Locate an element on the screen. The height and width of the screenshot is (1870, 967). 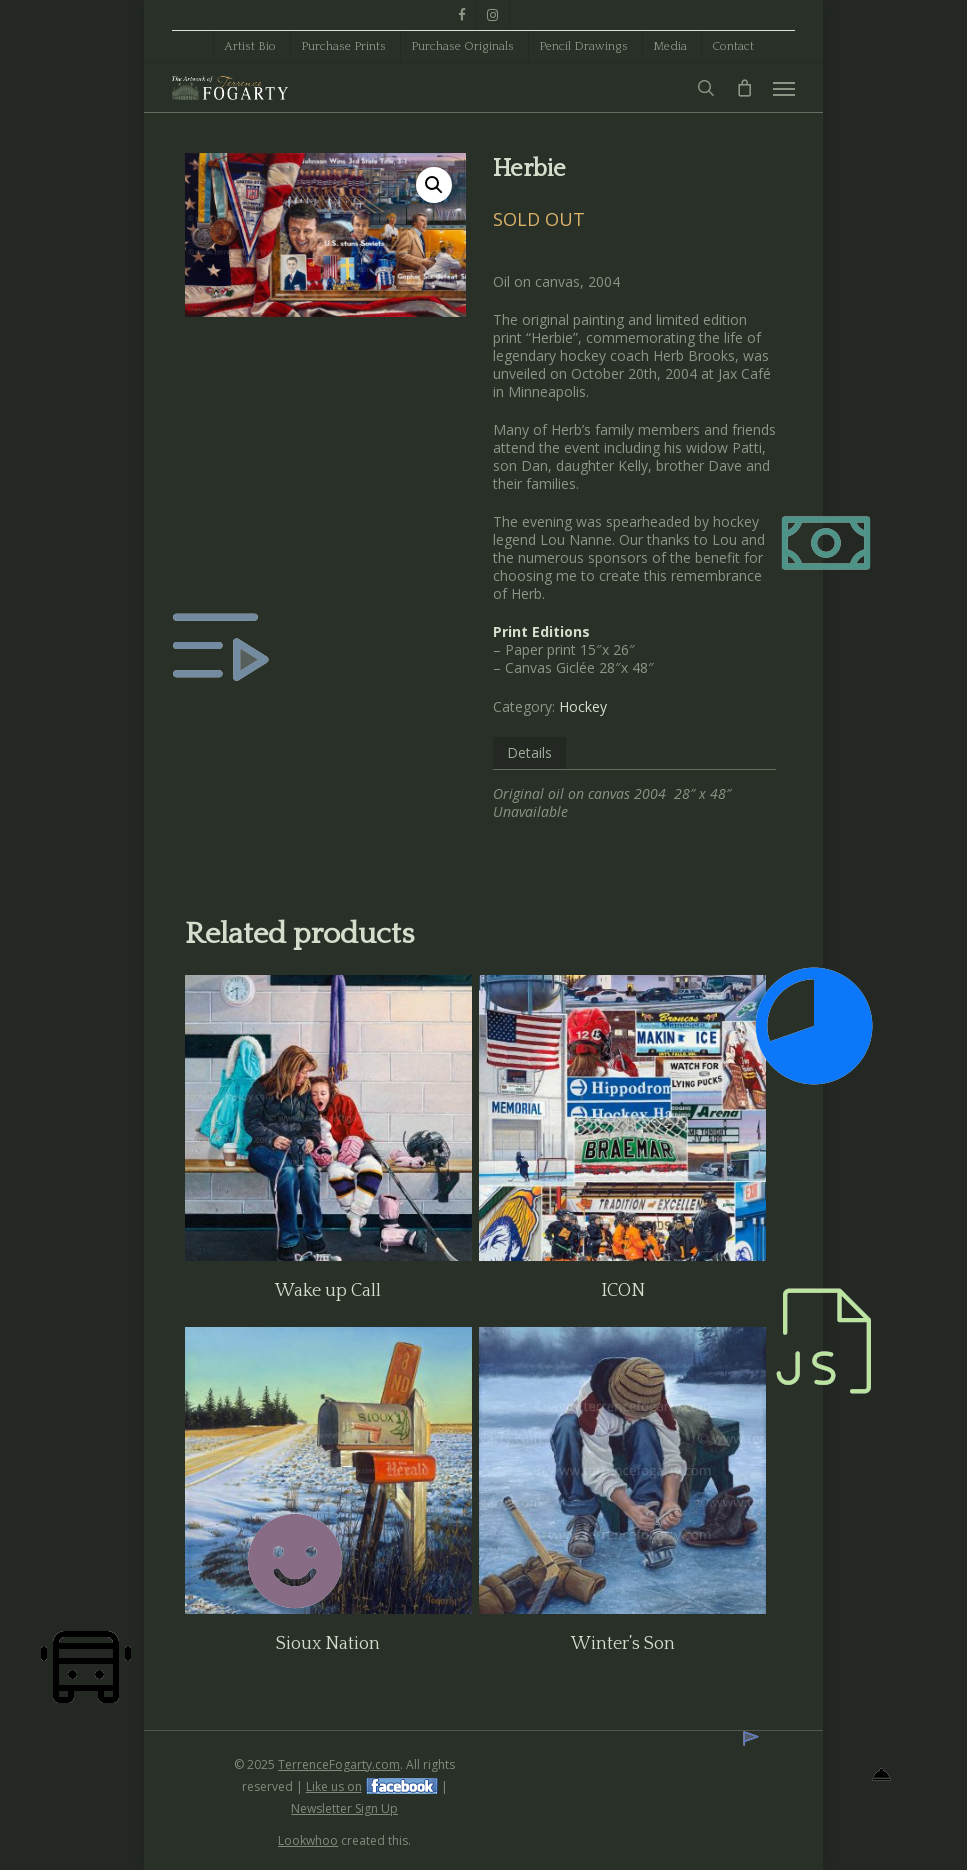
add to playback queue is located at coordinates (215, 645).